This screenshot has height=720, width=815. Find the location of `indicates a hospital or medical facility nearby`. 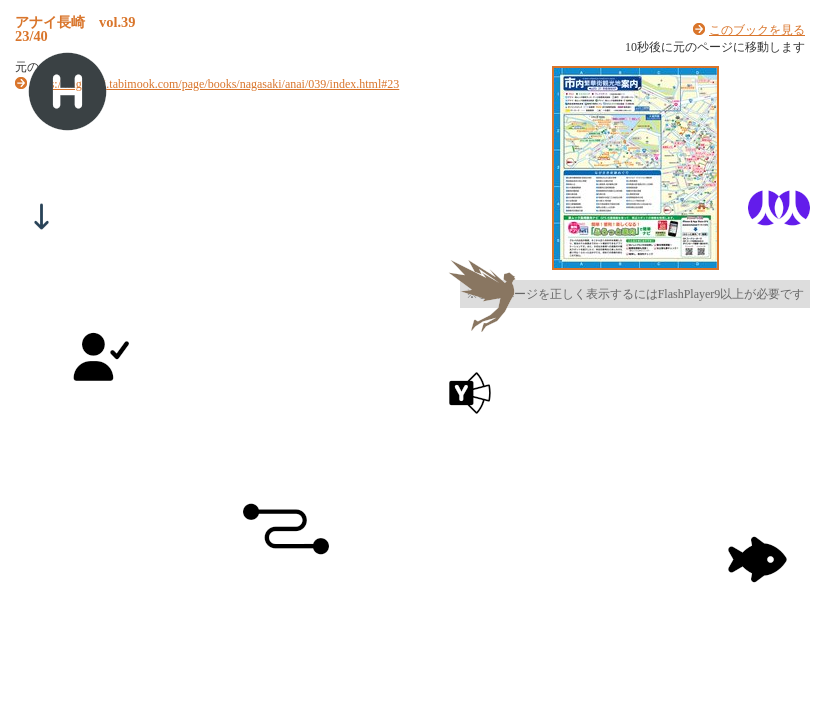

indicates a hospital or medical facility nearby is located at coordinates (67, 91).